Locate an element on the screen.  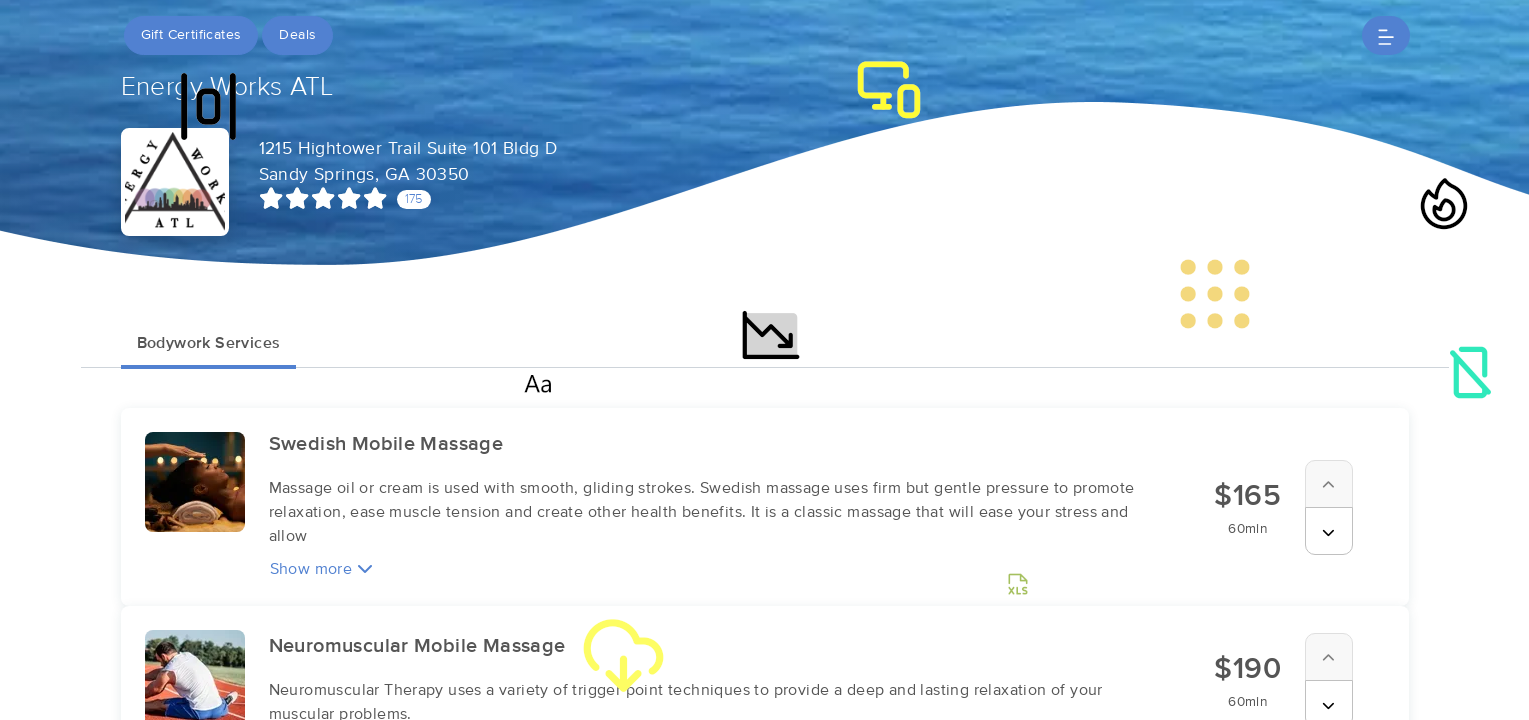
toggle case-sensitive search is located at coordinates (538, 384).